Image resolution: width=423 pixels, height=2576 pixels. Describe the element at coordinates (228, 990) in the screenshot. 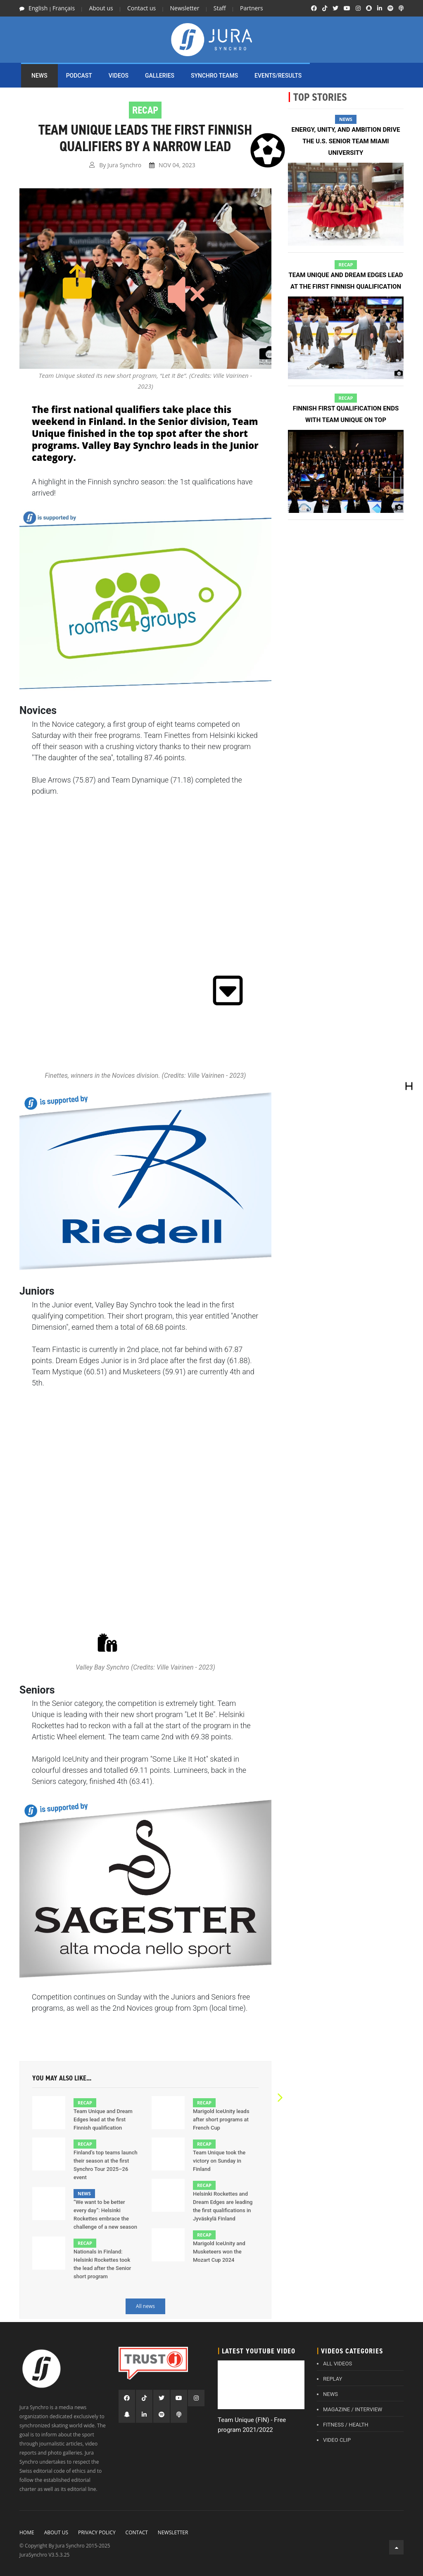

I see `expand dropdown menu` at that location.